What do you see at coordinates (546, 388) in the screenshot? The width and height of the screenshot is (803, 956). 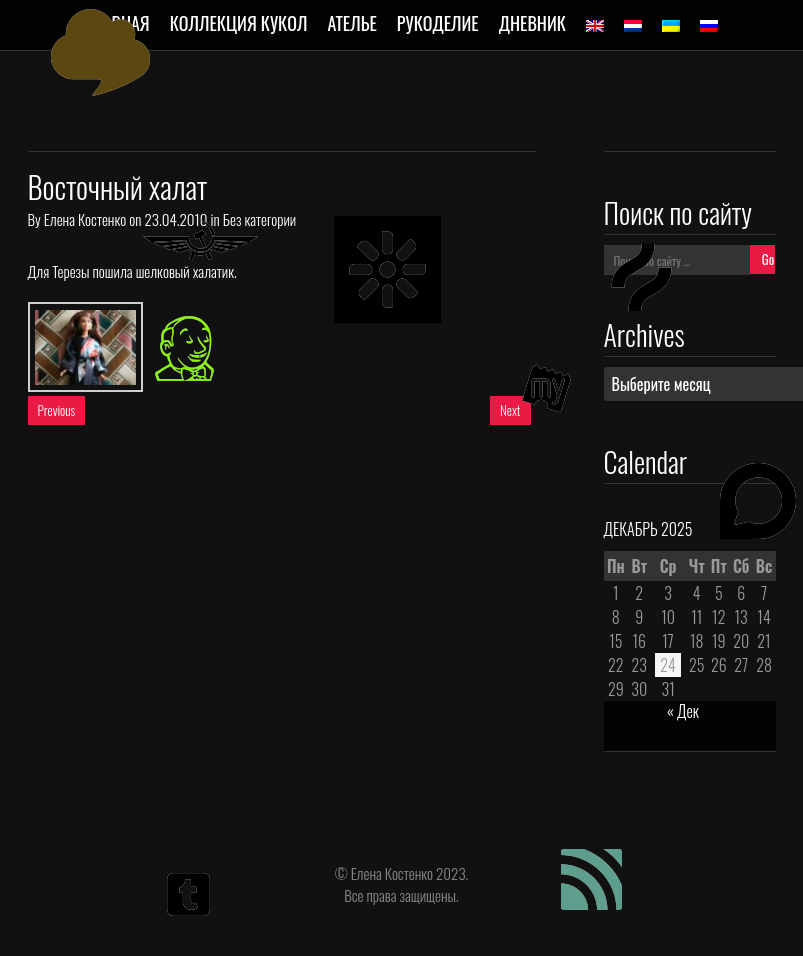 I see `open BookMyShow app` at bounding box center [546, 388].